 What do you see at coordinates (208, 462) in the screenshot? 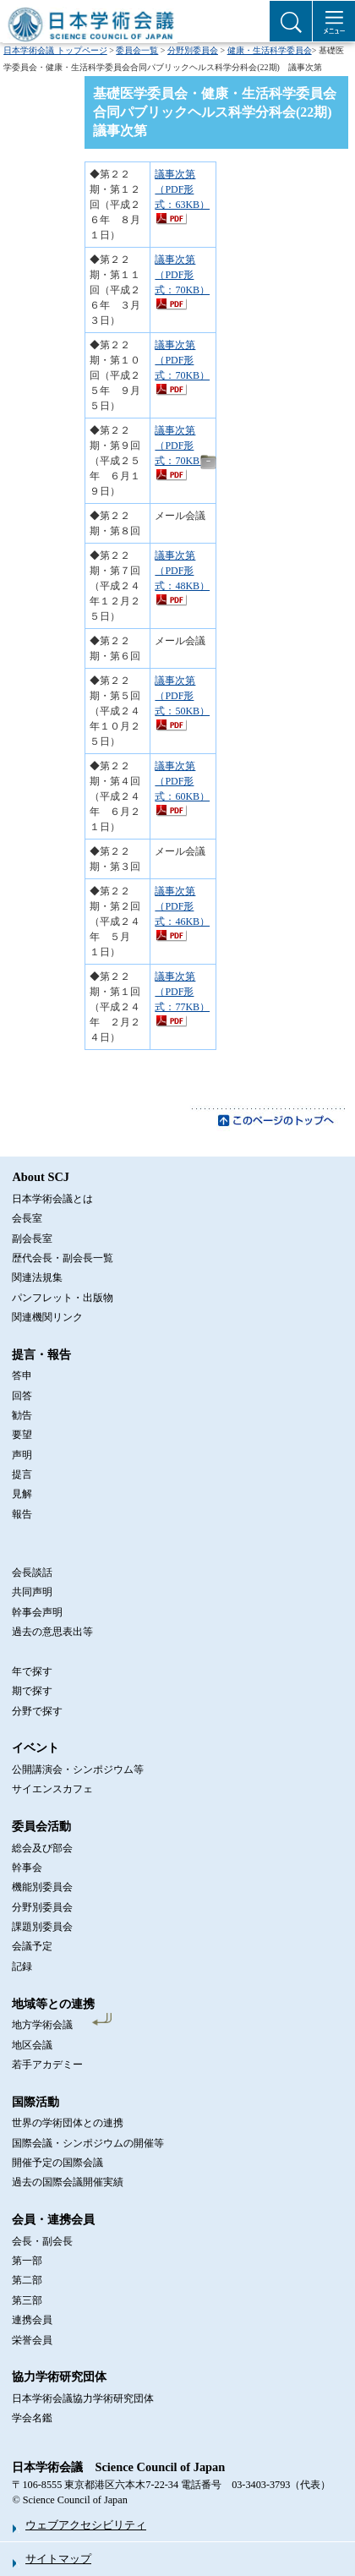
I see `open the nautilus file manager` at bounding box center [208, 462].